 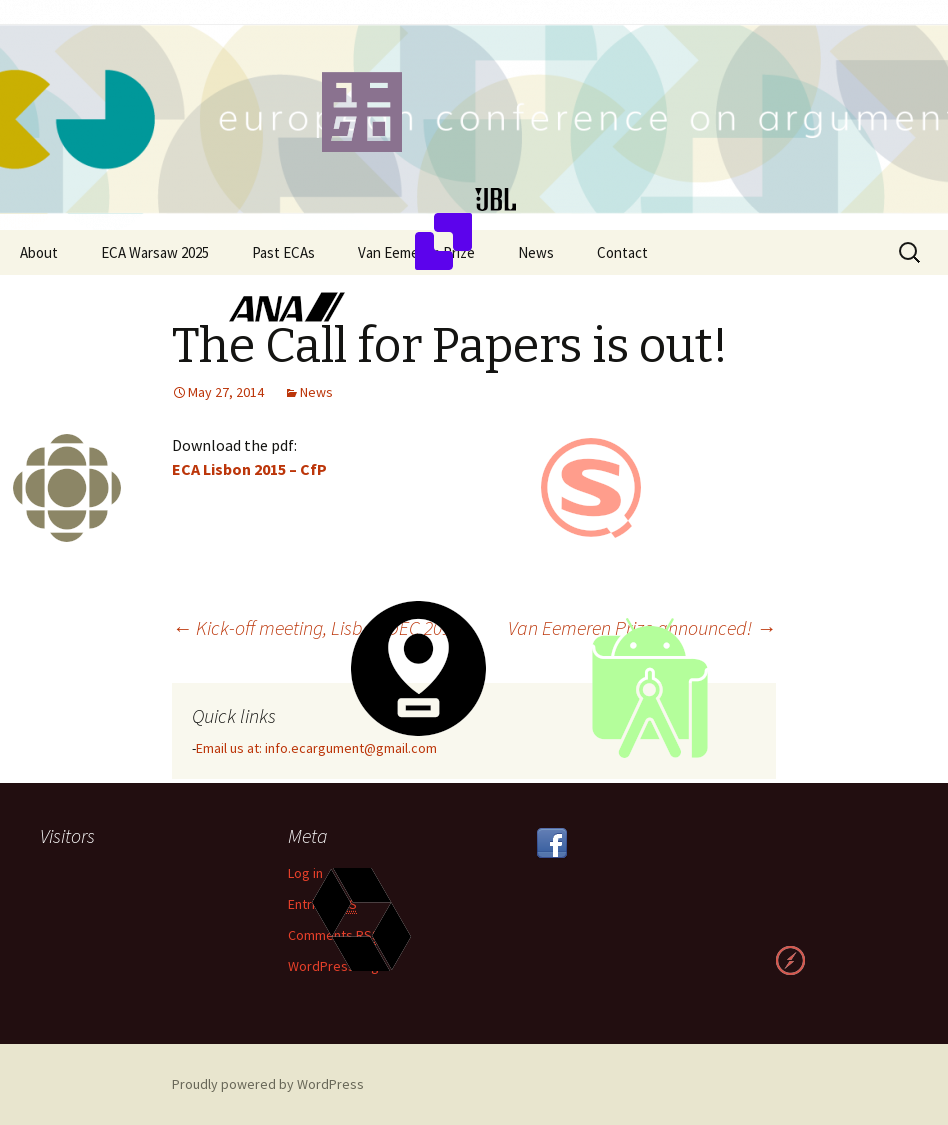 I want to click on JBL brand logo, so click(x=495, y=199).